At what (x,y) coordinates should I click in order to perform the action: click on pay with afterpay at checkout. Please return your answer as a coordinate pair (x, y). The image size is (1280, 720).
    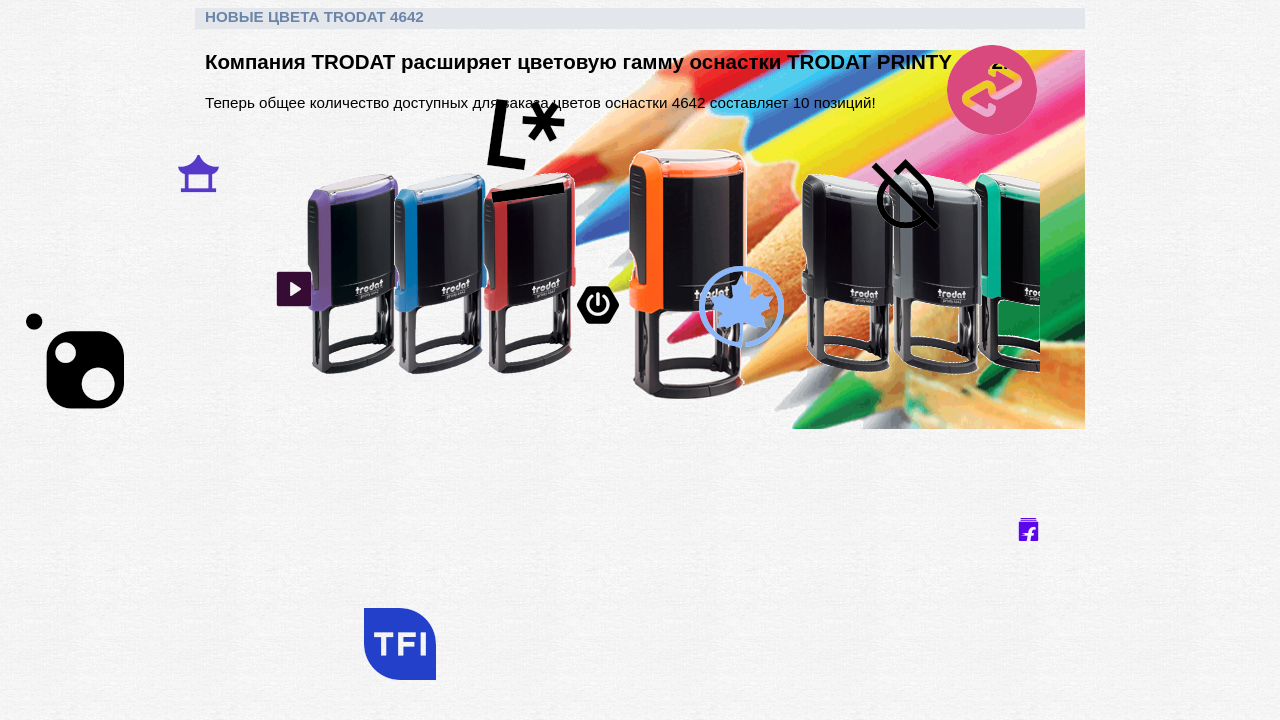
    Looking at the image, I should click on (992, 90).